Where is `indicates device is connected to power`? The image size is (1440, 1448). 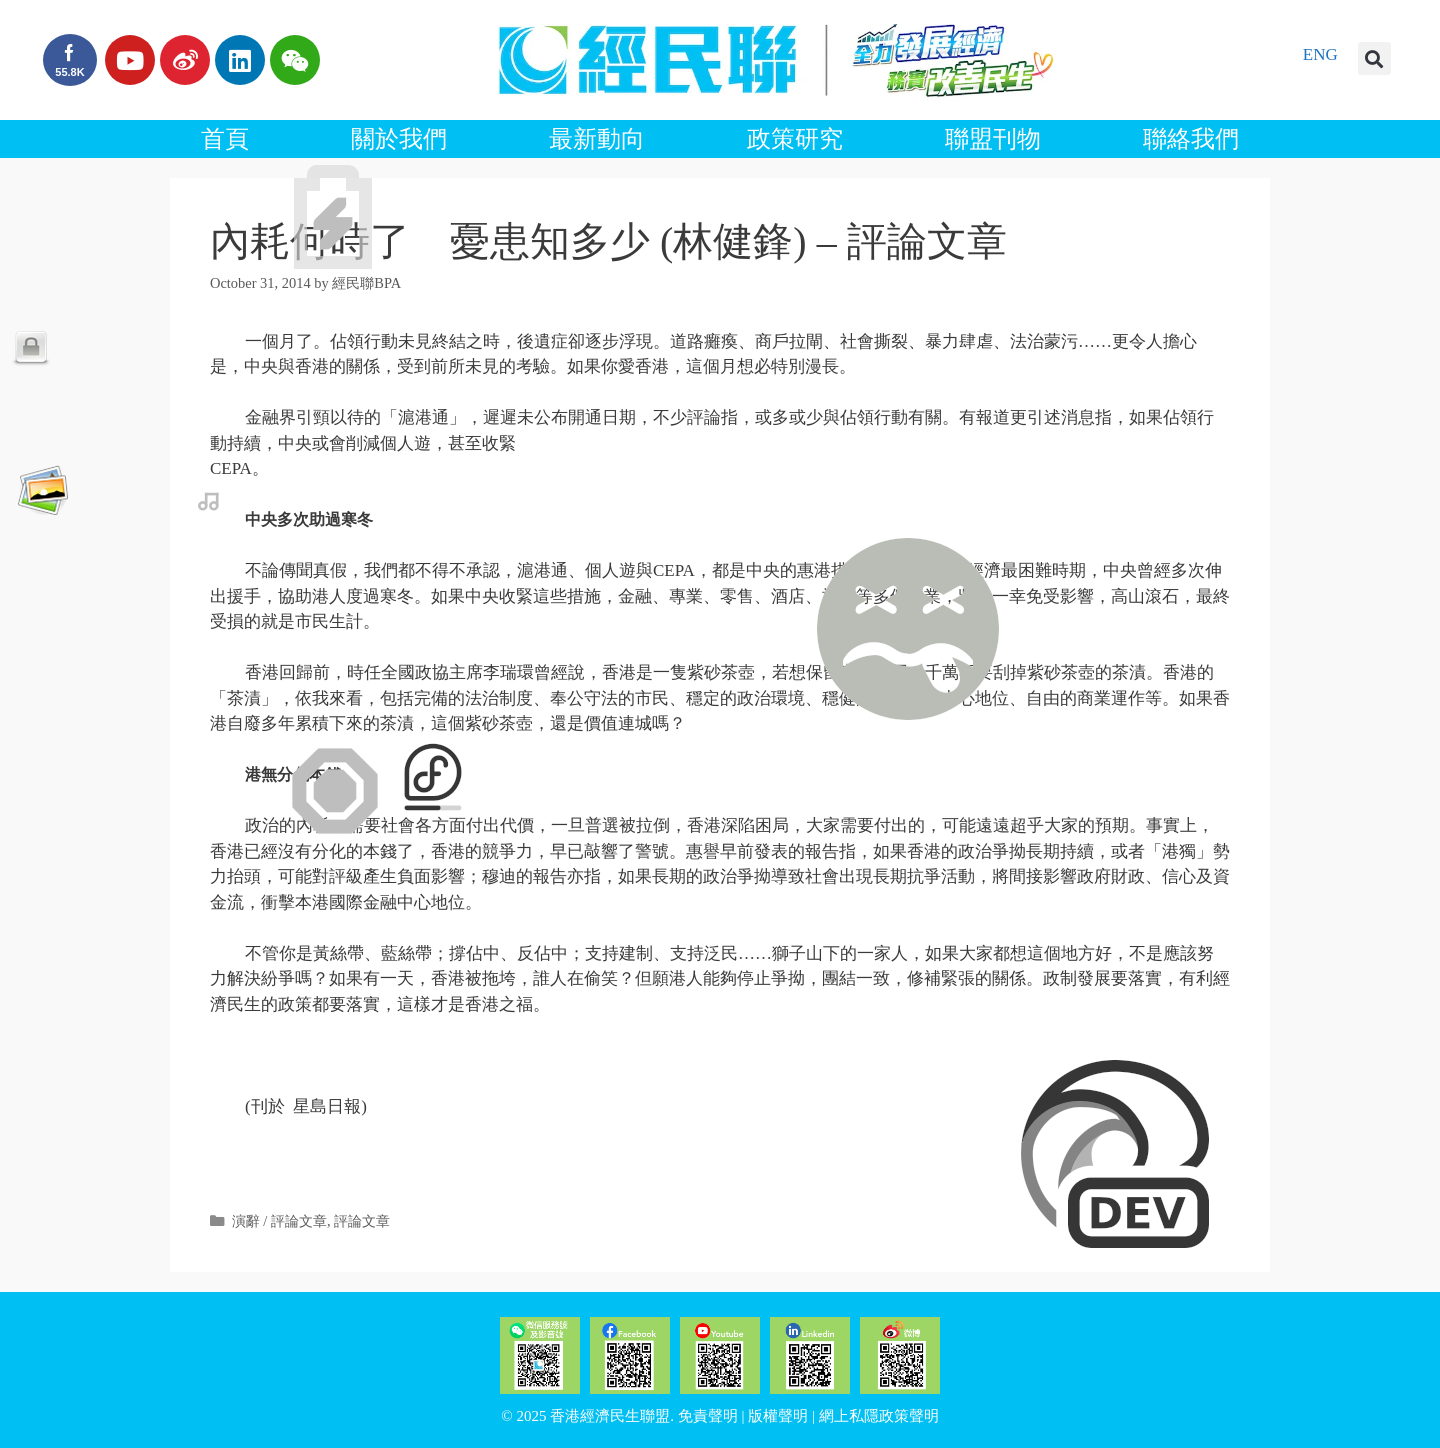 indicates device is connected to power is located at coordinates (333, 217).